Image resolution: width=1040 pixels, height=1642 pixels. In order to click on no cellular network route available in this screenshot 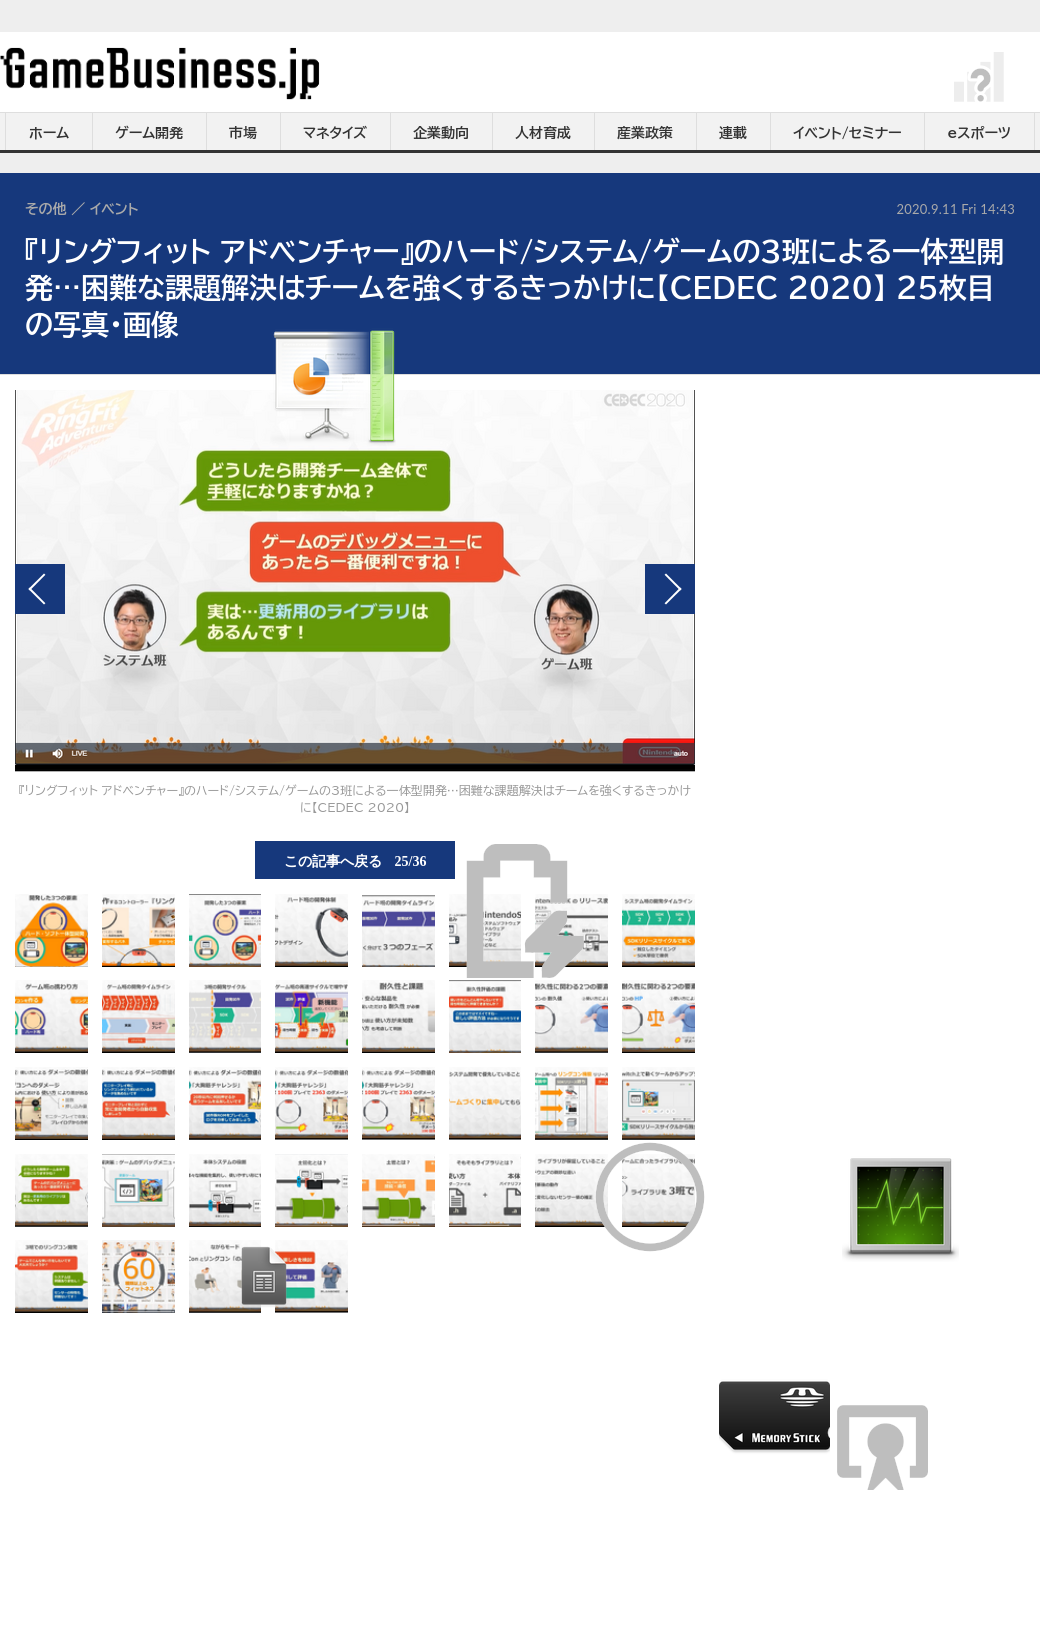, I will do `click(980, 78)`.